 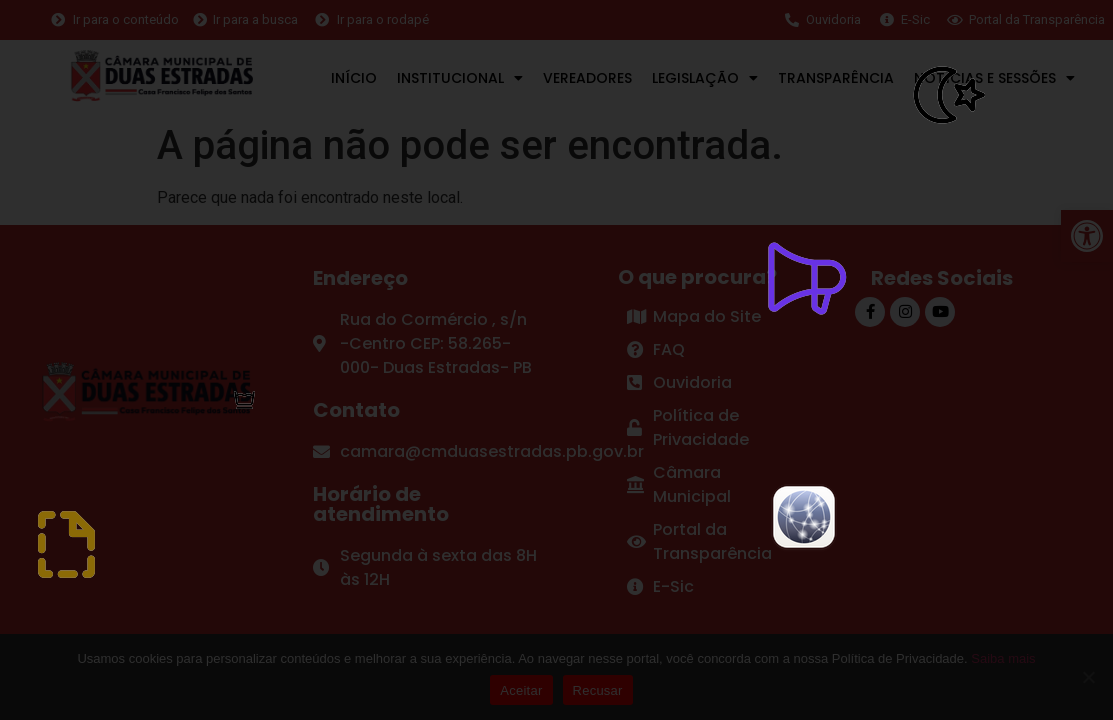 What do you see at coordinates (804, 517) in the screenshot?
I see `access network file system or shared storage` at bounding box center [804, 517].